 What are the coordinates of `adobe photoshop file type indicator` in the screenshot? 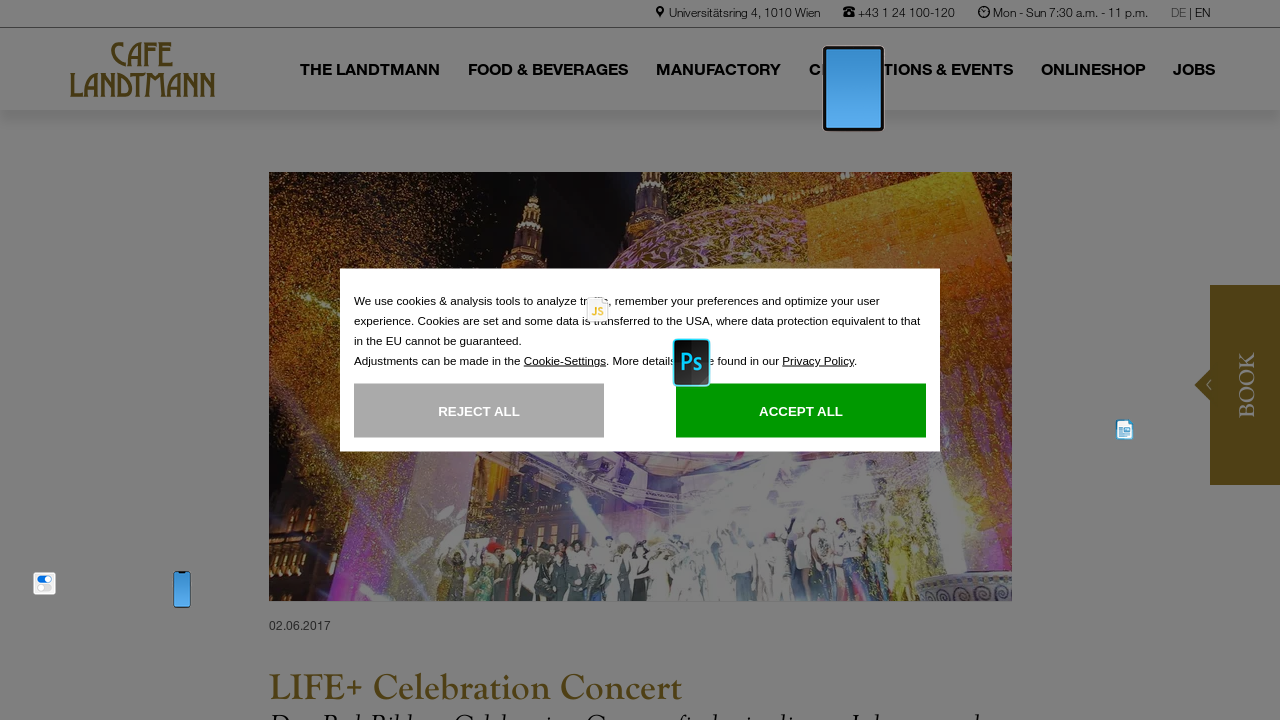 It's located at (691, 362).